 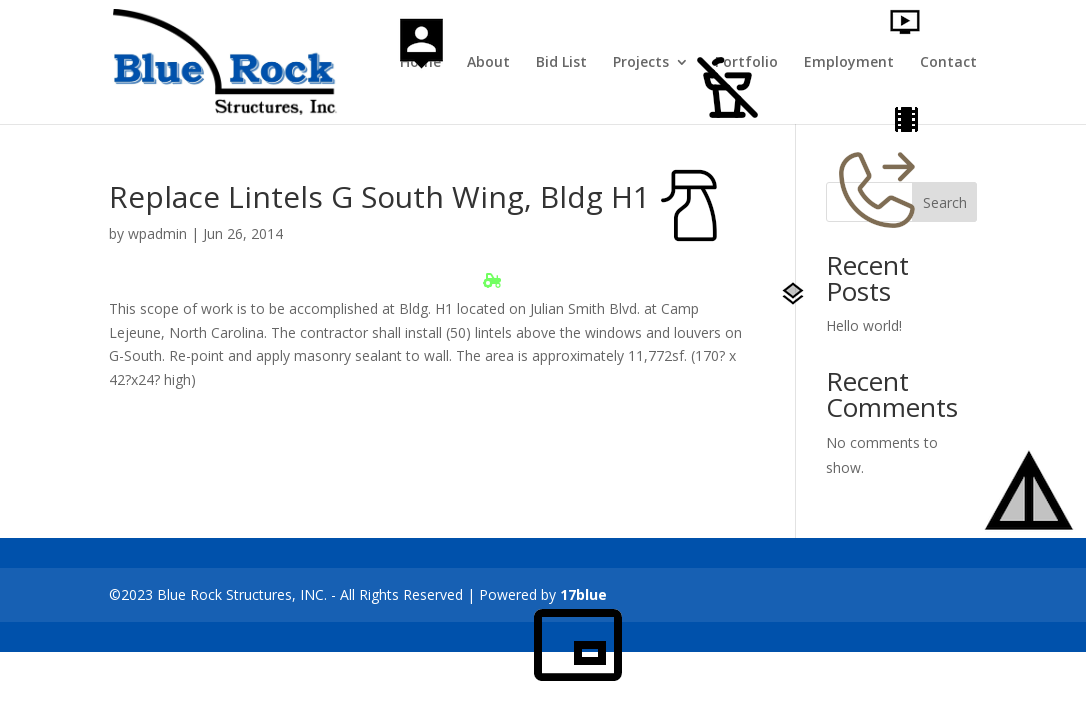 What do you see at coordinates (906, 119) in the screenshot?
I see `access movies or video content` at bounding box center [906, 119].